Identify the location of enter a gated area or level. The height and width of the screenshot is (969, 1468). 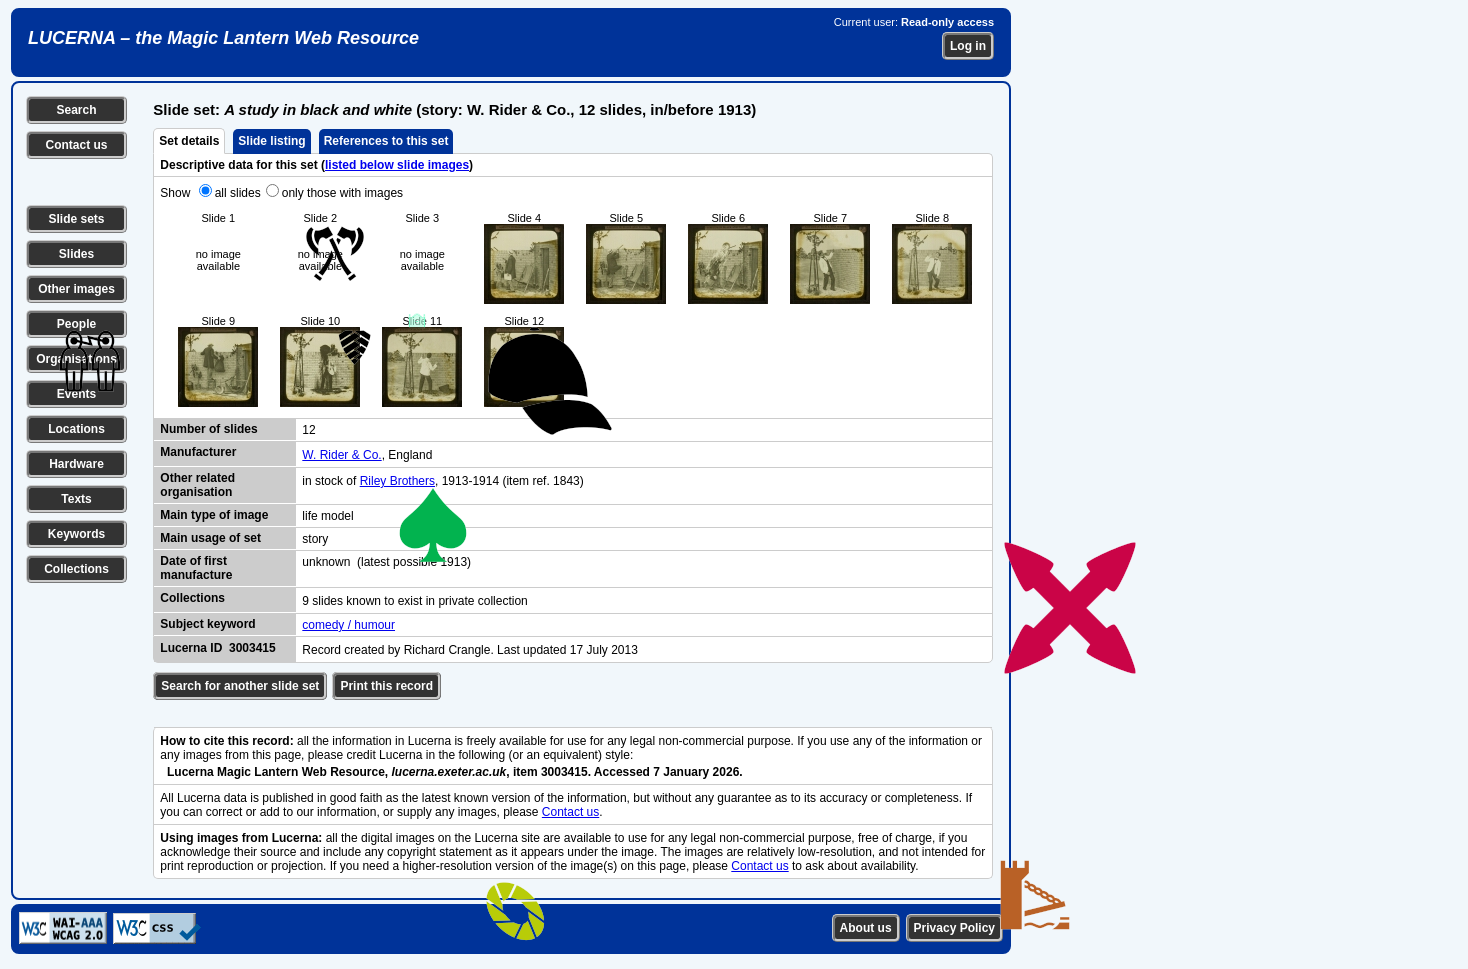
(417, 319).